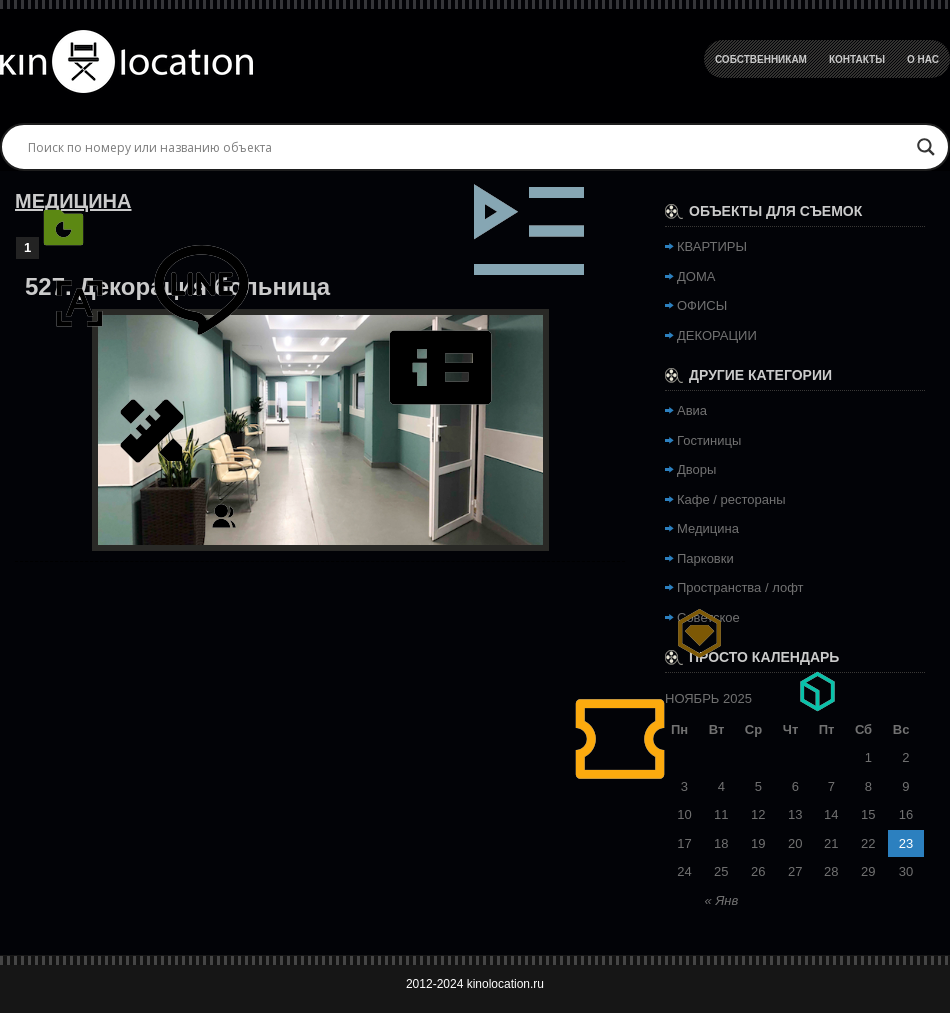  I want to click on view your tickets or passes, so click(620, 739).